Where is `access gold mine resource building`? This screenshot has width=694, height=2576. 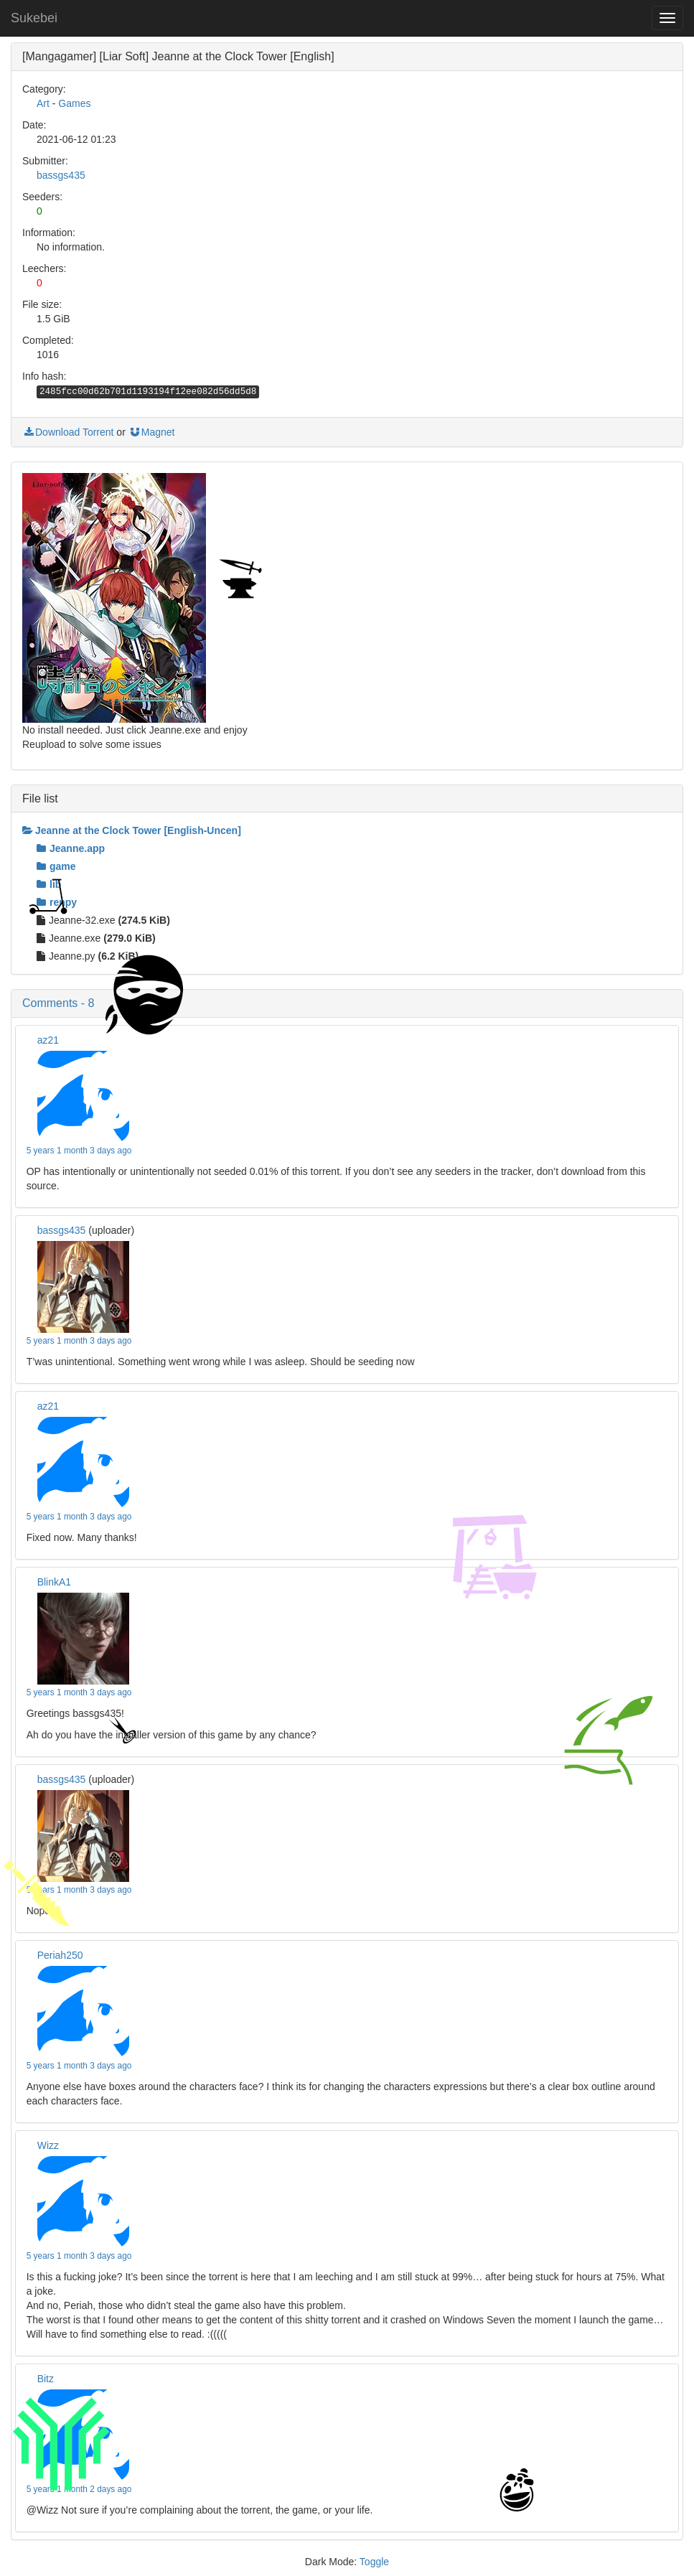
access gold mine resource building is located at coordinates (494, 1557).